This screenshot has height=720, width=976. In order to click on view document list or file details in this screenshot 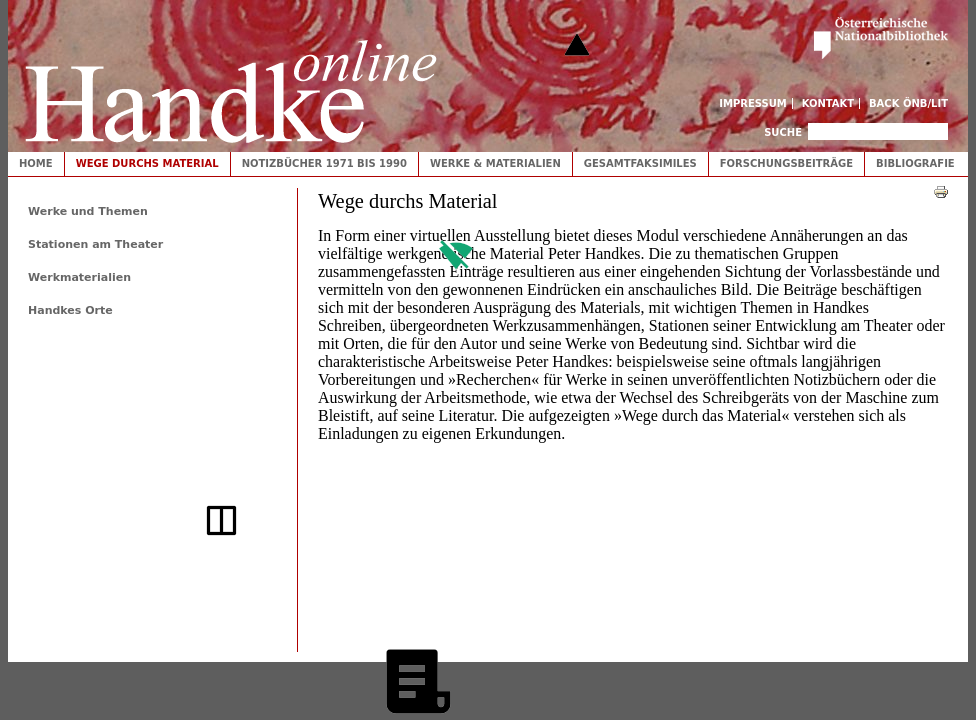, I will do `click(418, 681)`.